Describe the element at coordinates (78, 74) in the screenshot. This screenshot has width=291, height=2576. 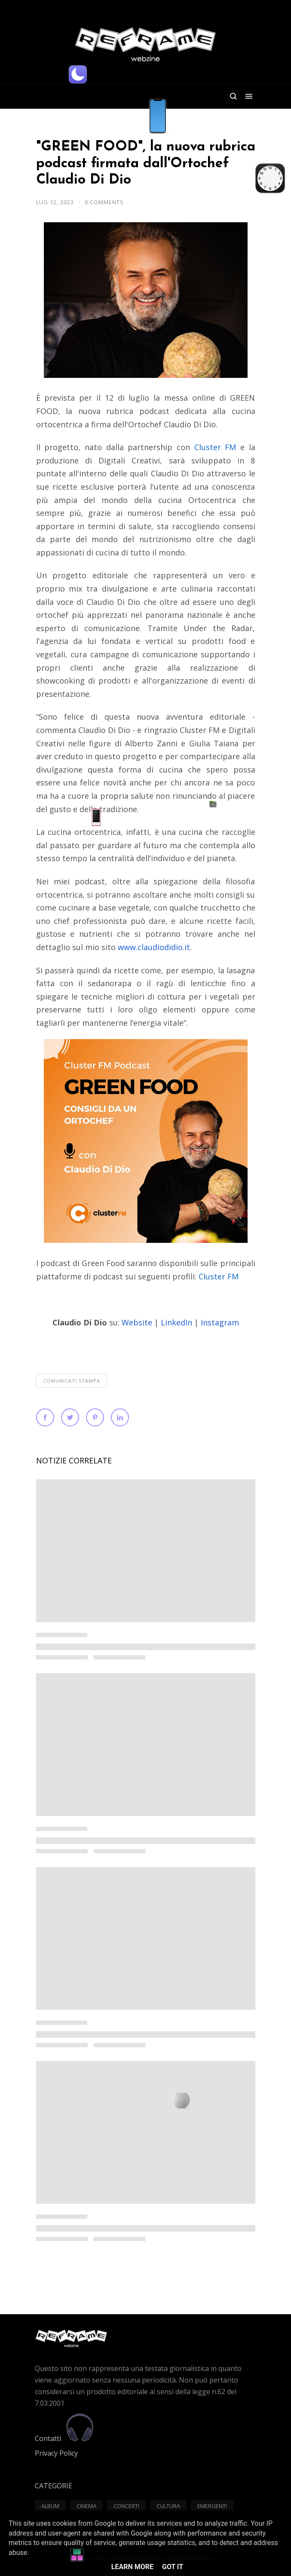
I see `enable focus mode to silence notifications` at that location.